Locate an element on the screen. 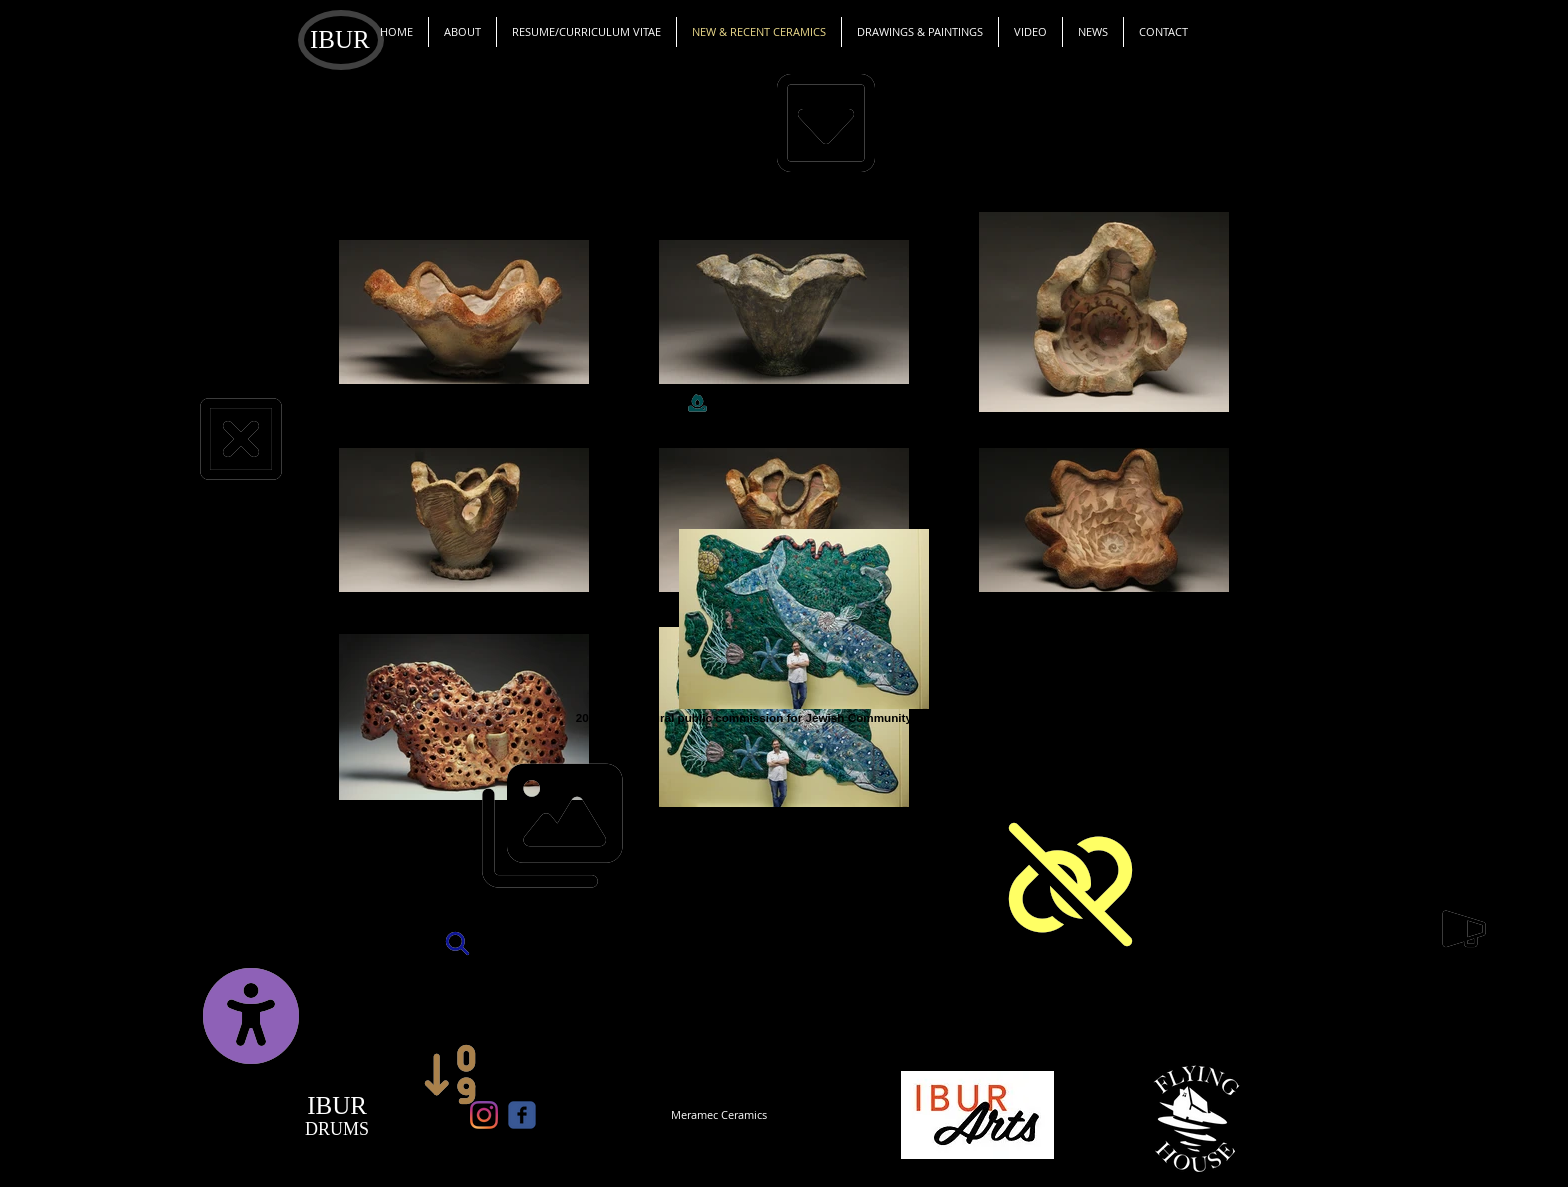 The height and width of the screenshot is (1187, 1568). make an announcement or broadcast is located at coordinates (1462, 930).